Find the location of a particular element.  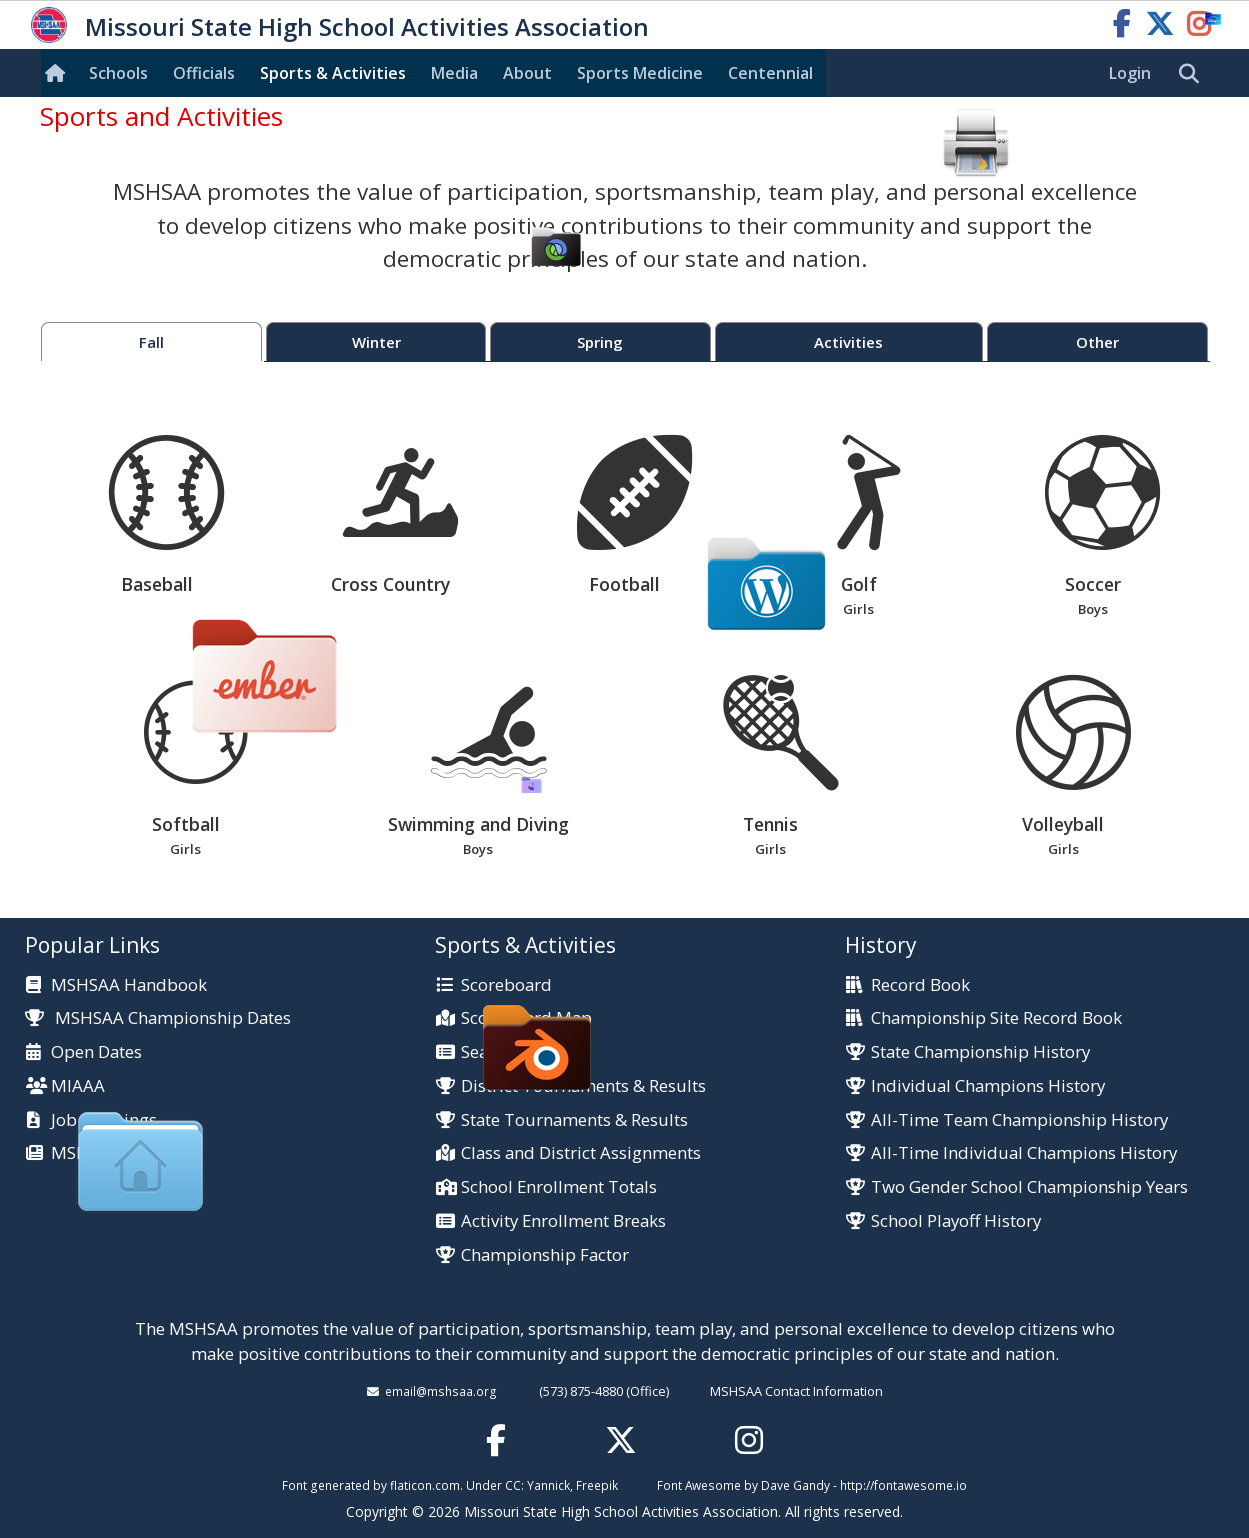

access printer settings and preferences is located at coordinates (976, 143).